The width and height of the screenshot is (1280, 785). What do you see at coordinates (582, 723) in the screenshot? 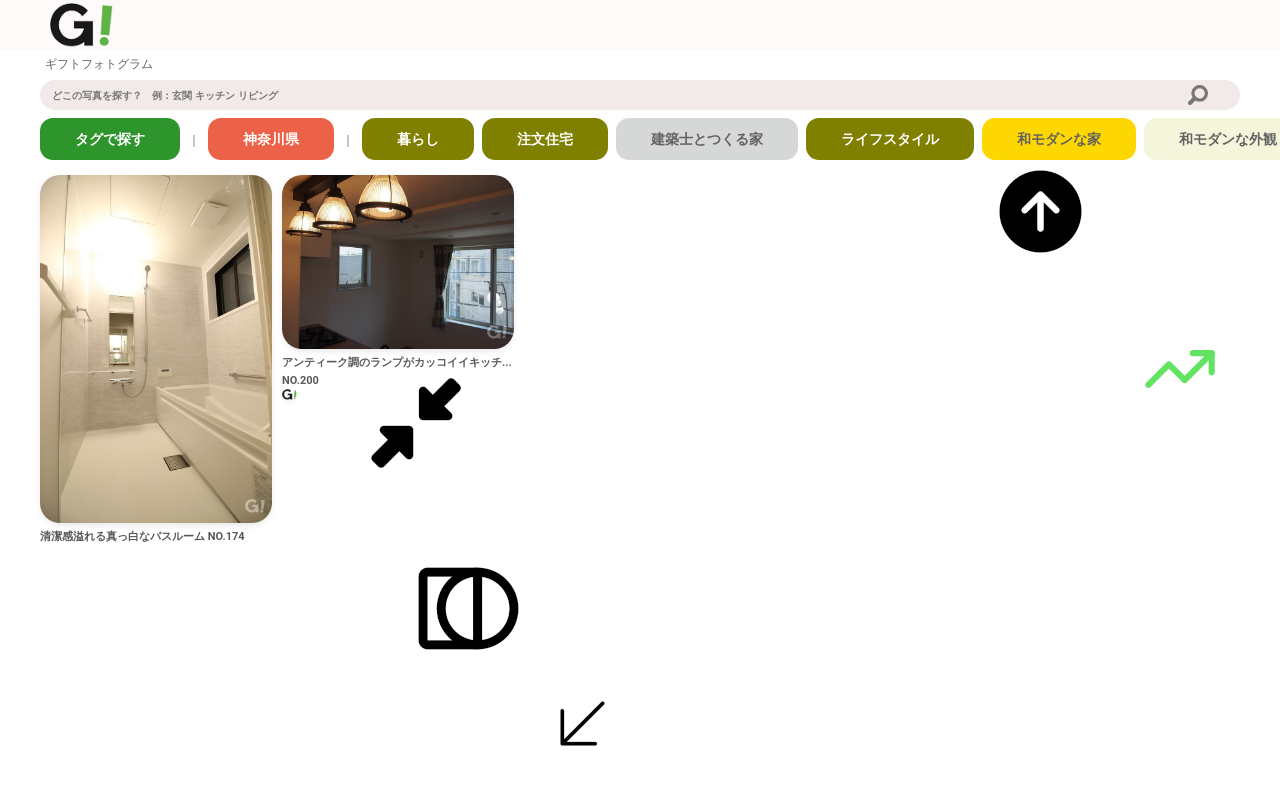
I see `navigate to previous or lower-left content` at bounding box center [582, 723].